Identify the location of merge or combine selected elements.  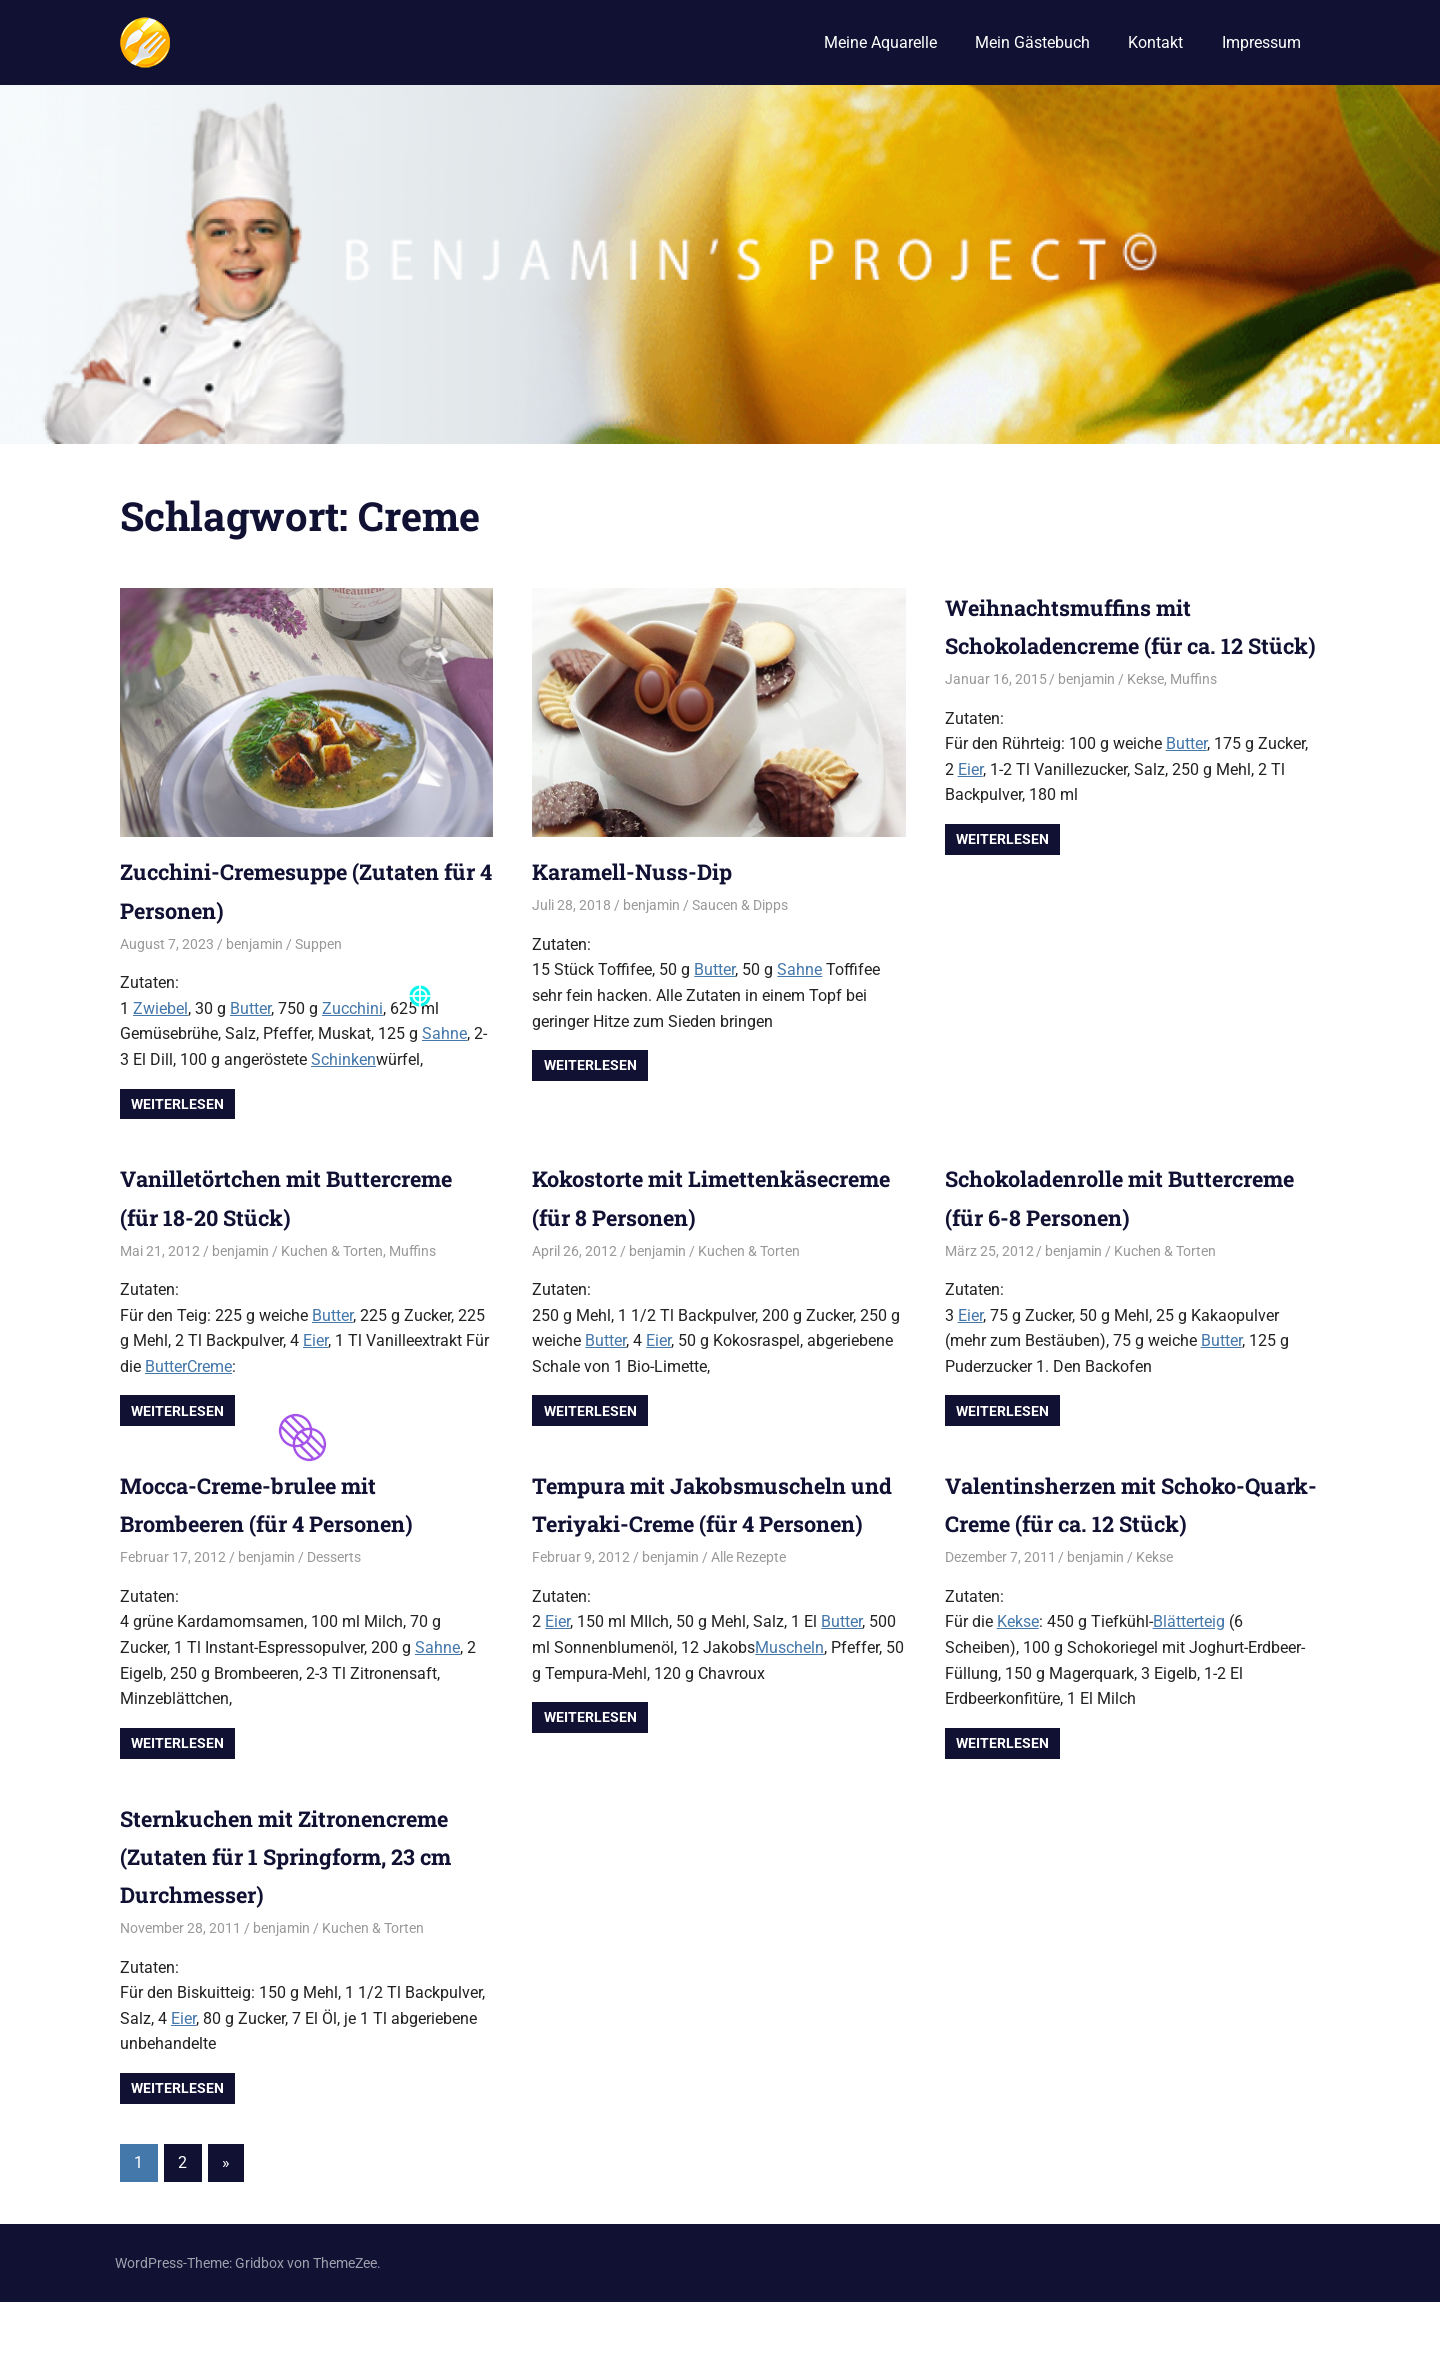
(302, 1437).